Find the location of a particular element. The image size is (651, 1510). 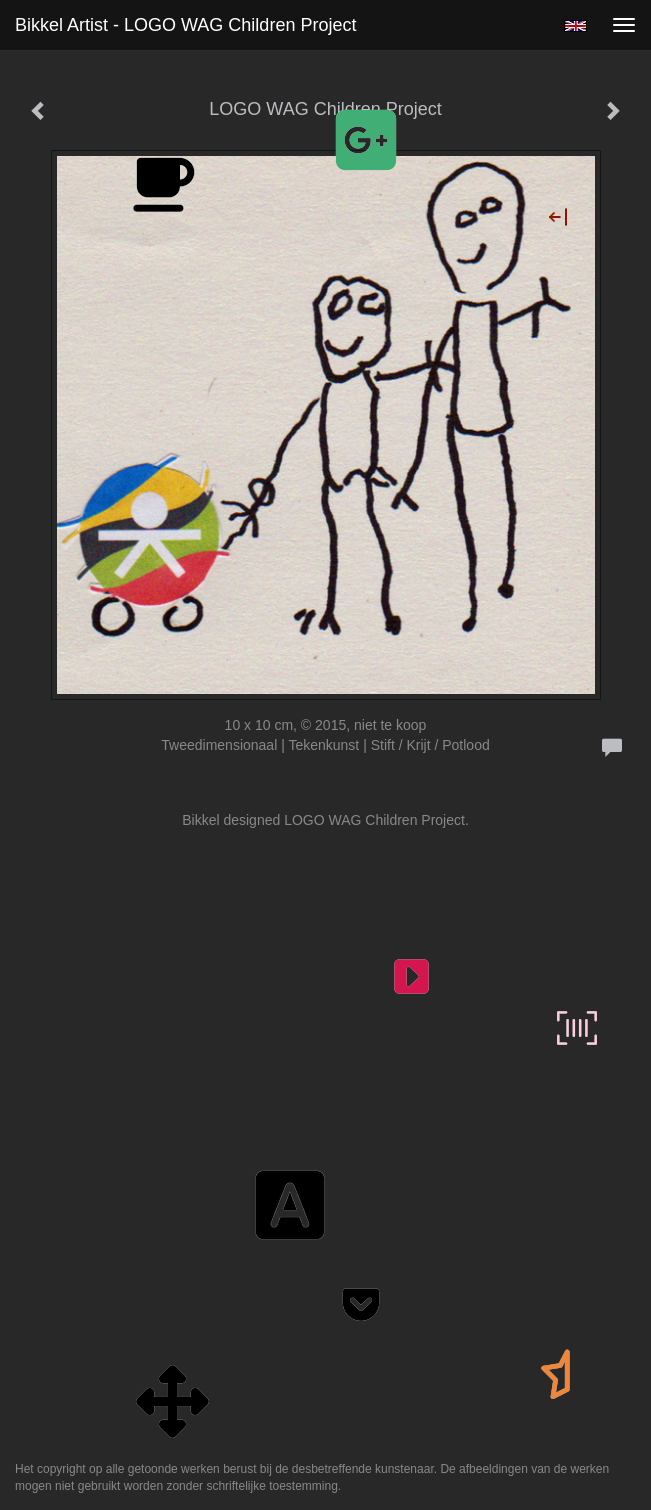

play media or video content is located at coordinates (411, 976).